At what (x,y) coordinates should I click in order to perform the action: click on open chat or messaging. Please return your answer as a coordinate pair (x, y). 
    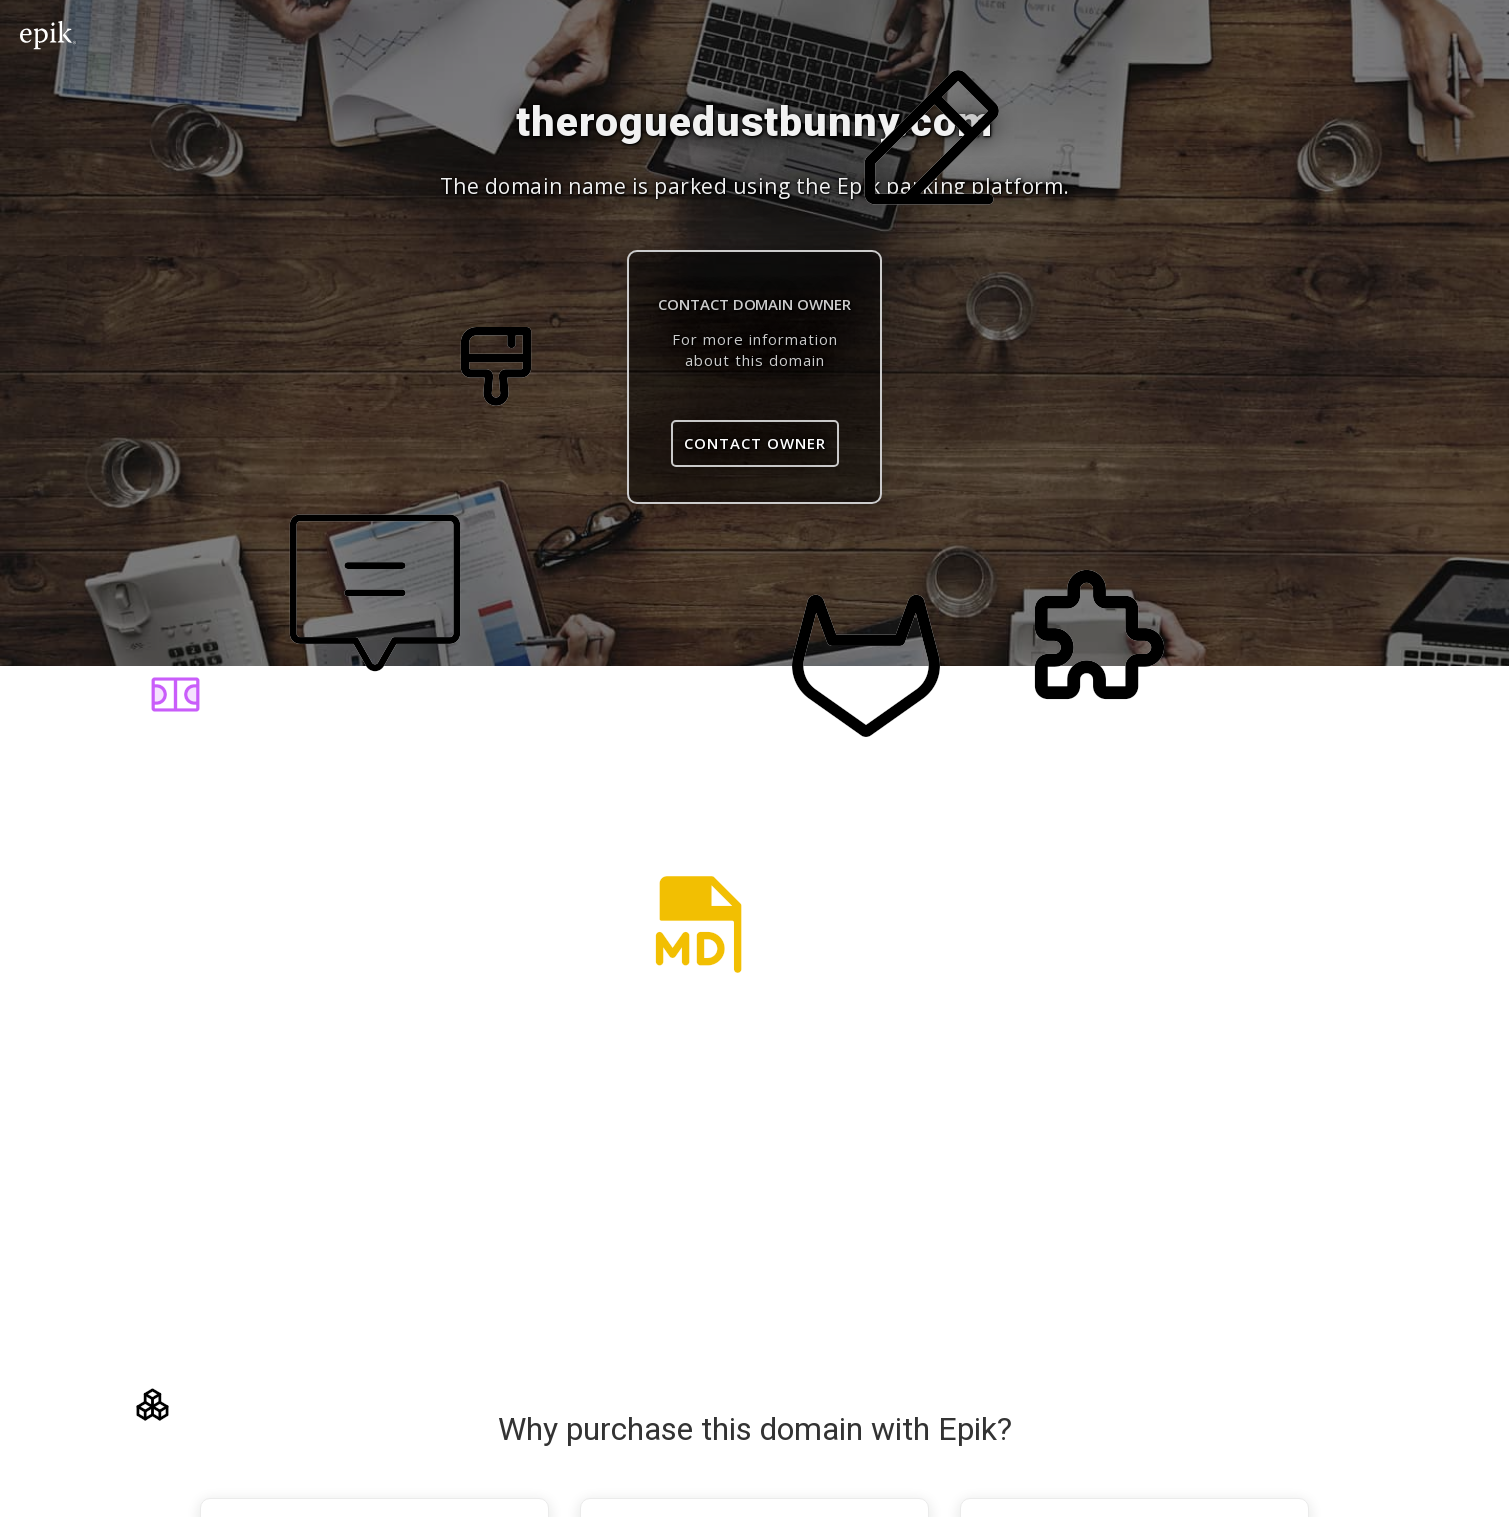
    Looking at the image, I should click on (375, 586).